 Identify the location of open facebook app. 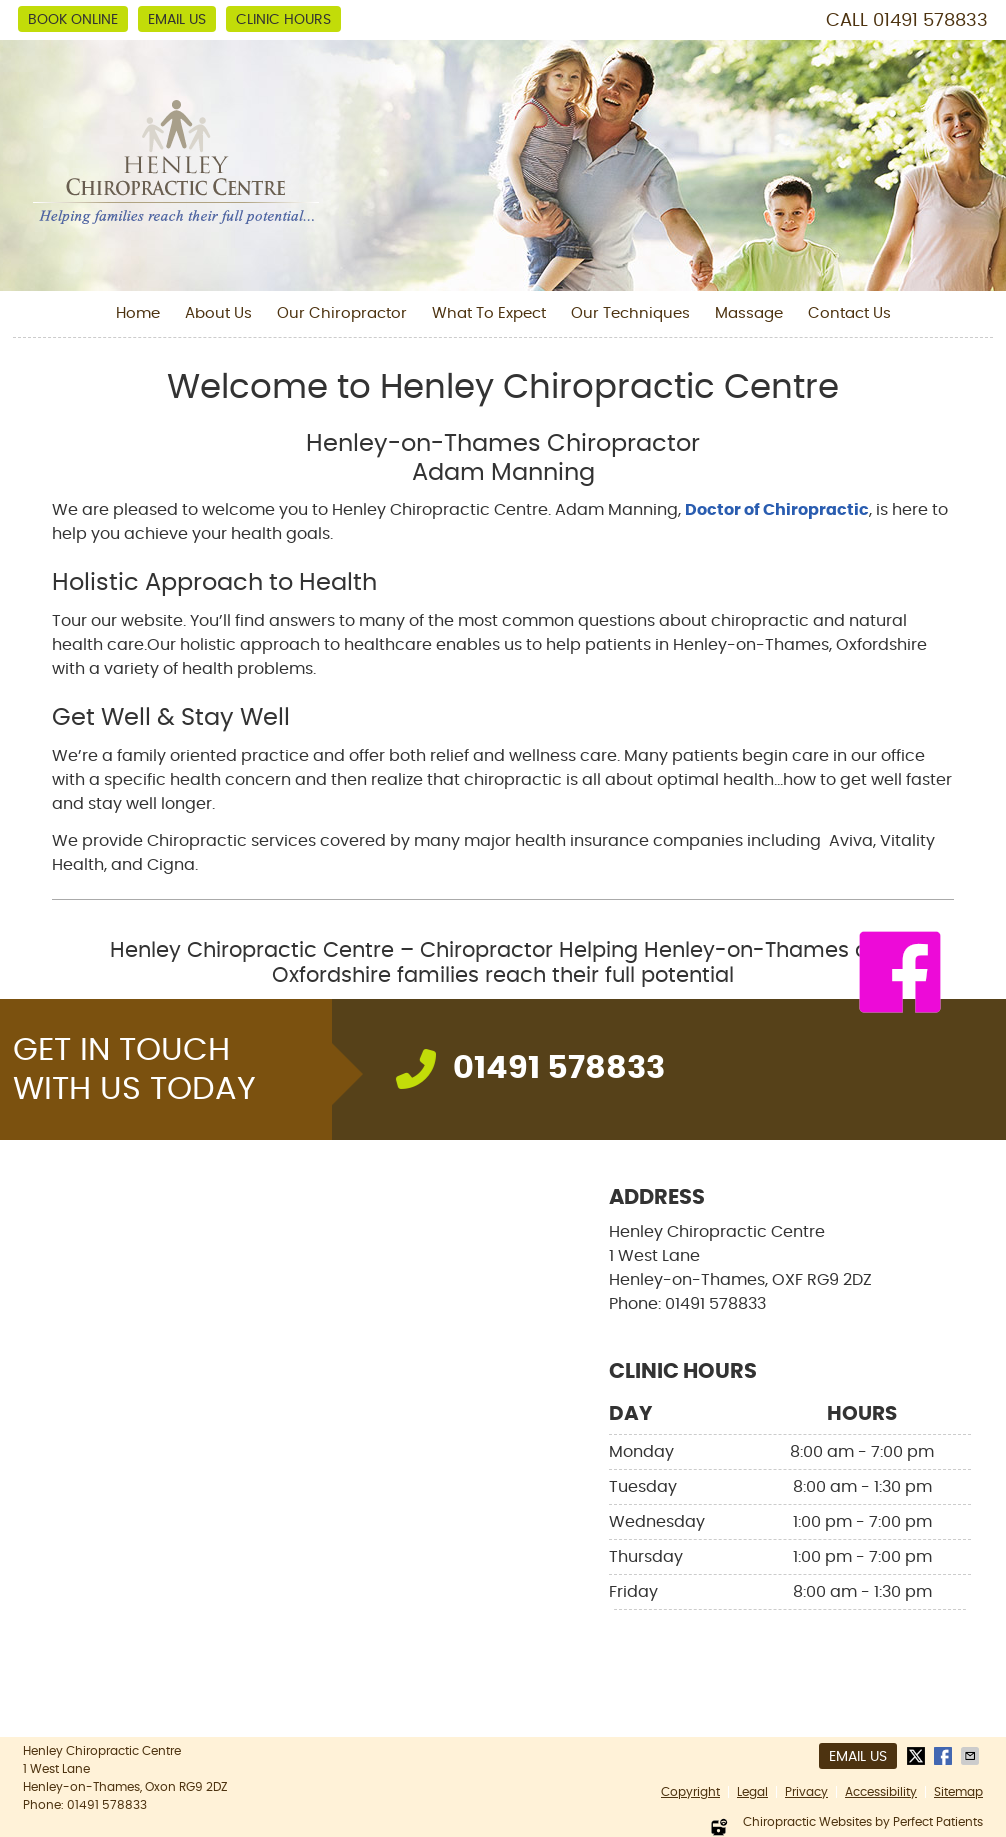
(900, 972).